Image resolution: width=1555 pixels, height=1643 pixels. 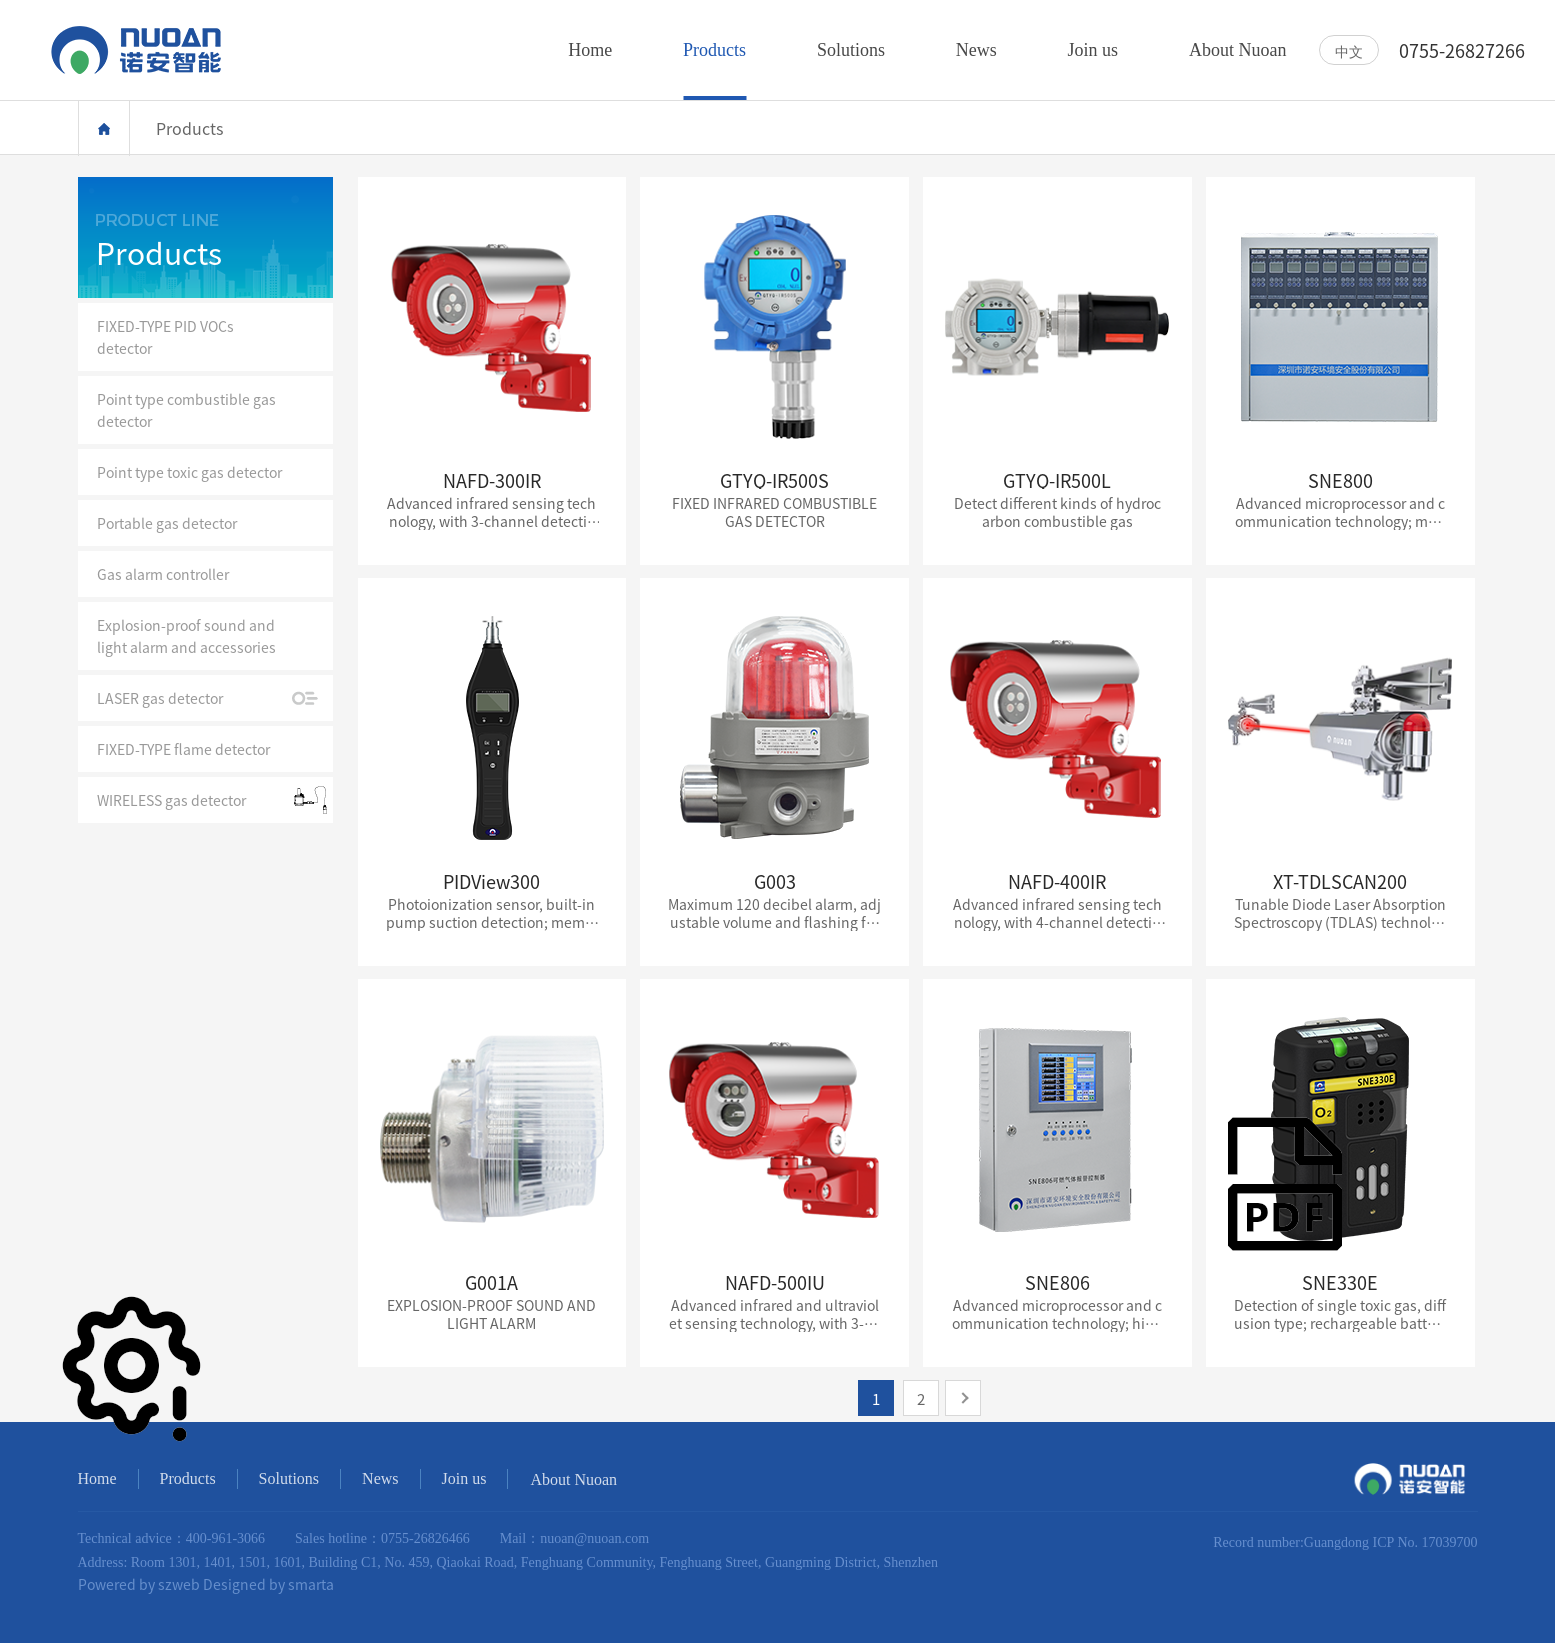 I want to click on open a PDF document, so click(x=1285, y=1184).